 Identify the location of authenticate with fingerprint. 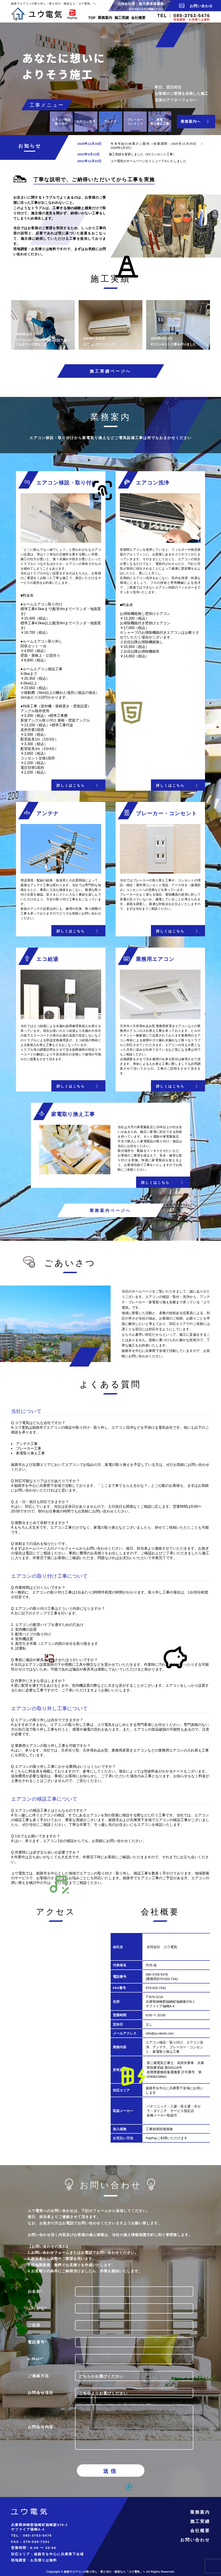
(102, 490).